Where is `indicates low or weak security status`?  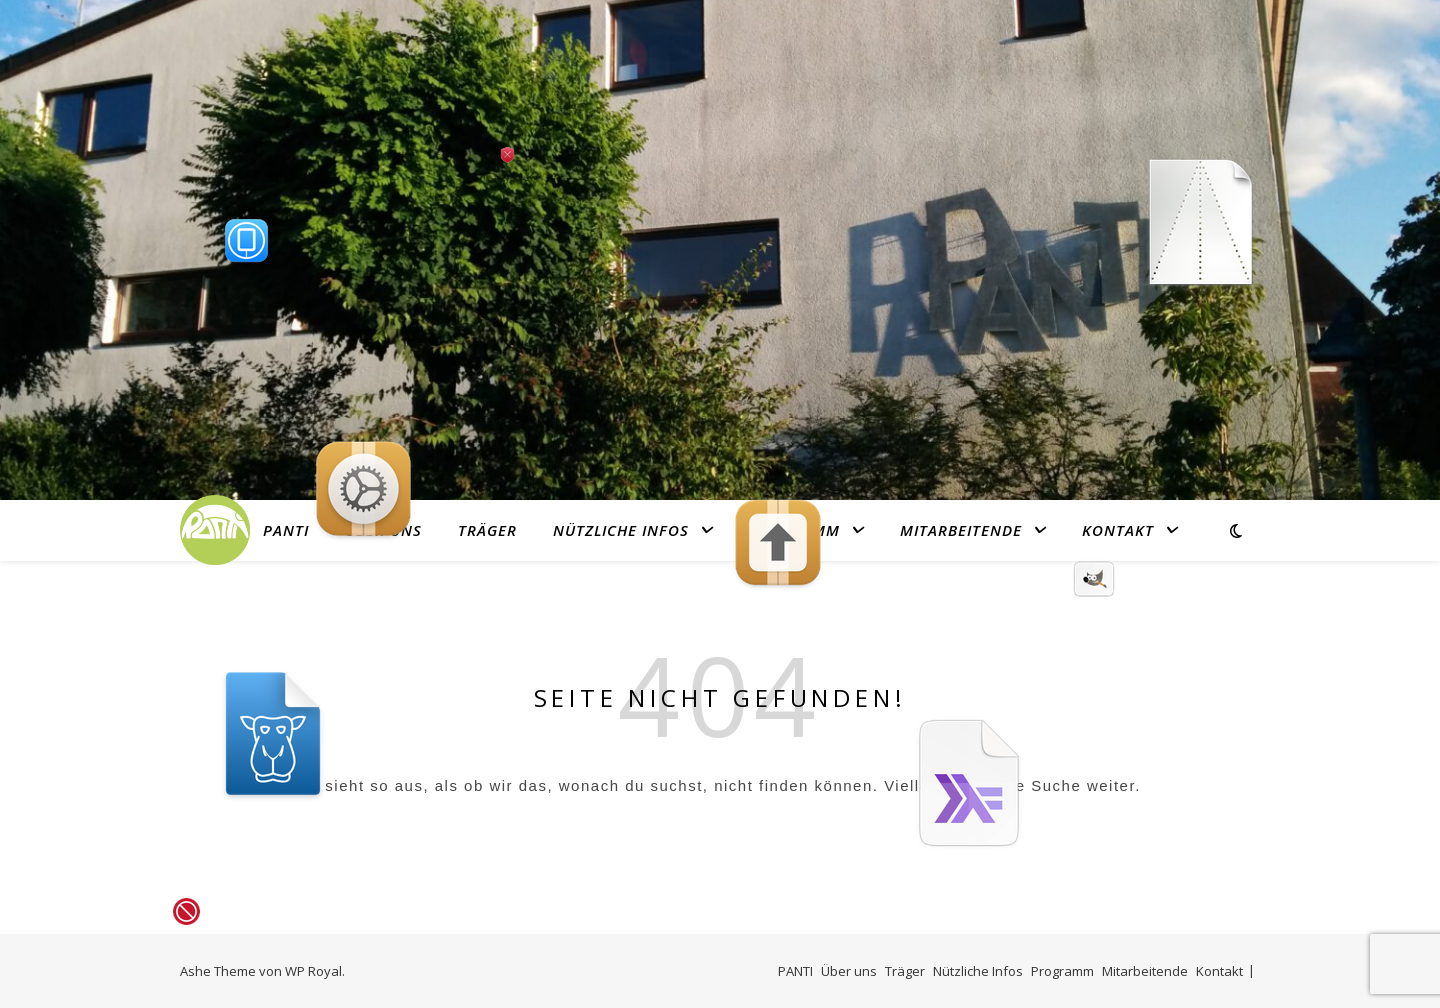
indicates low or weak security status is located at coordinates (507, 155).